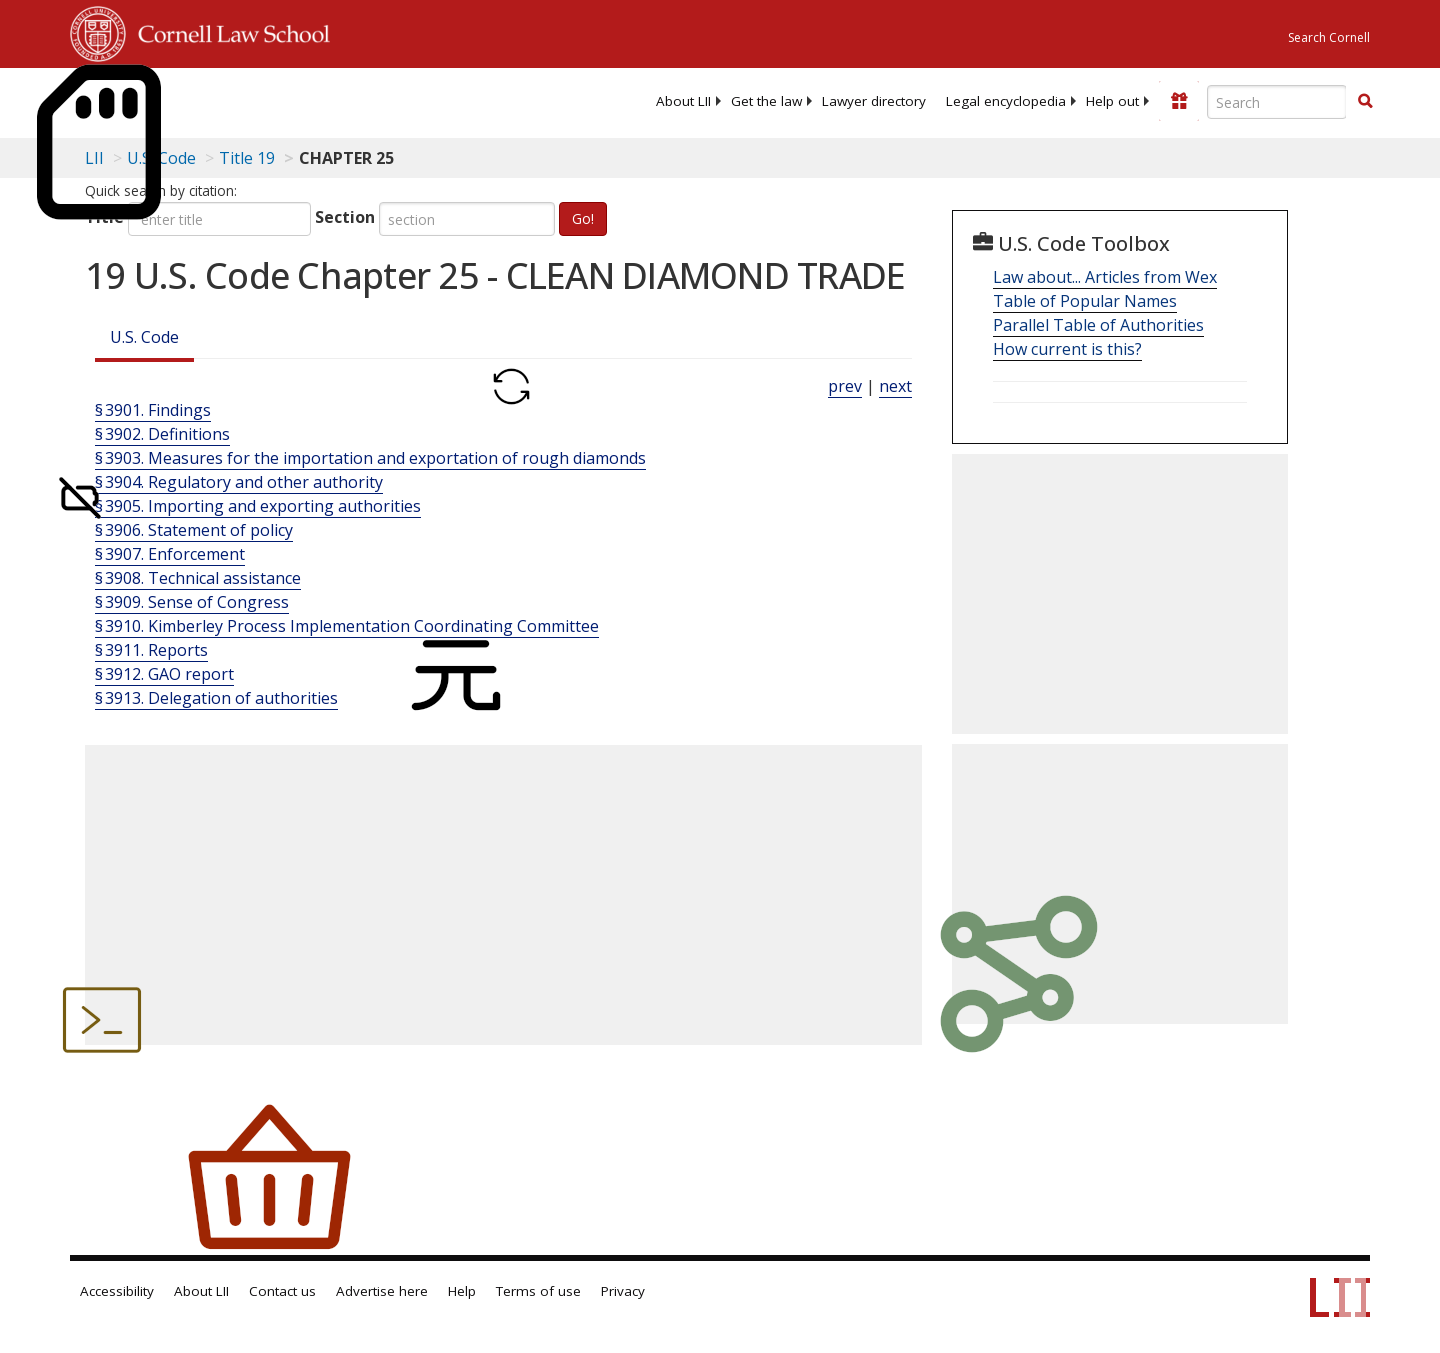  What do you see at coordinates (269, 1185) in the screenshot?
I see `view shopping basket` at bounding box center [269, 1185].